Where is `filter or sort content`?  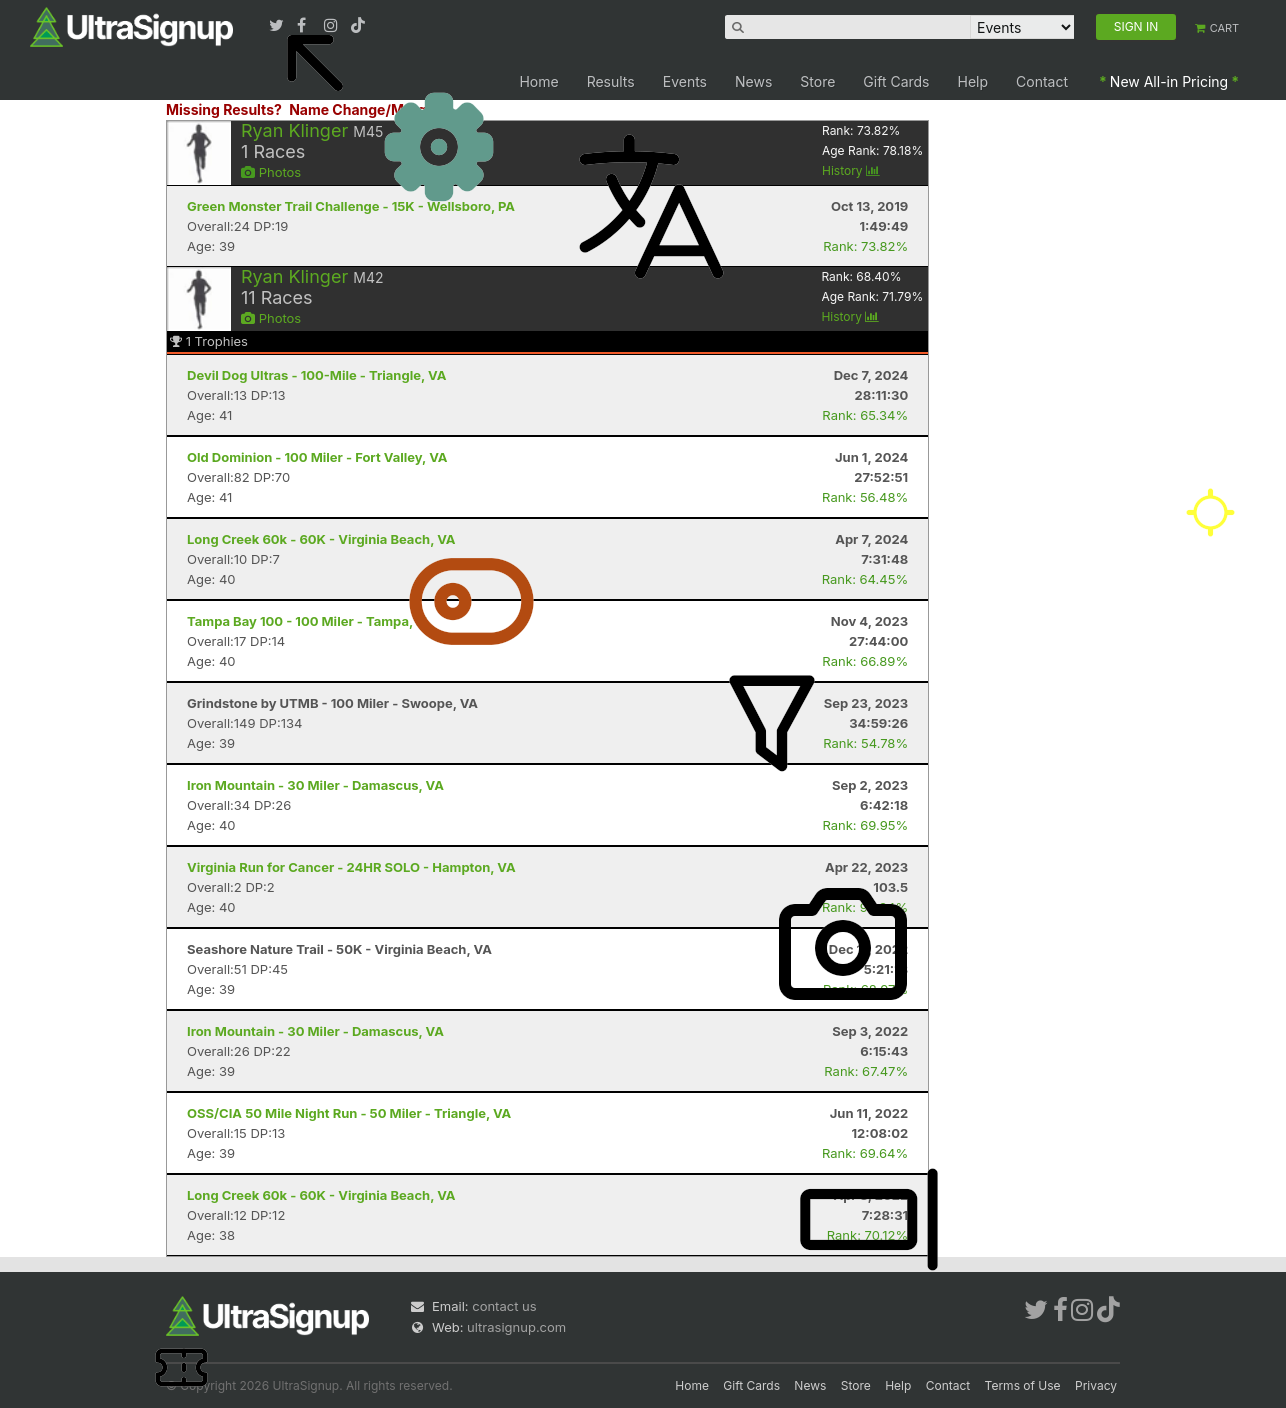 filter or sort content is located at coordinates (772, 718).